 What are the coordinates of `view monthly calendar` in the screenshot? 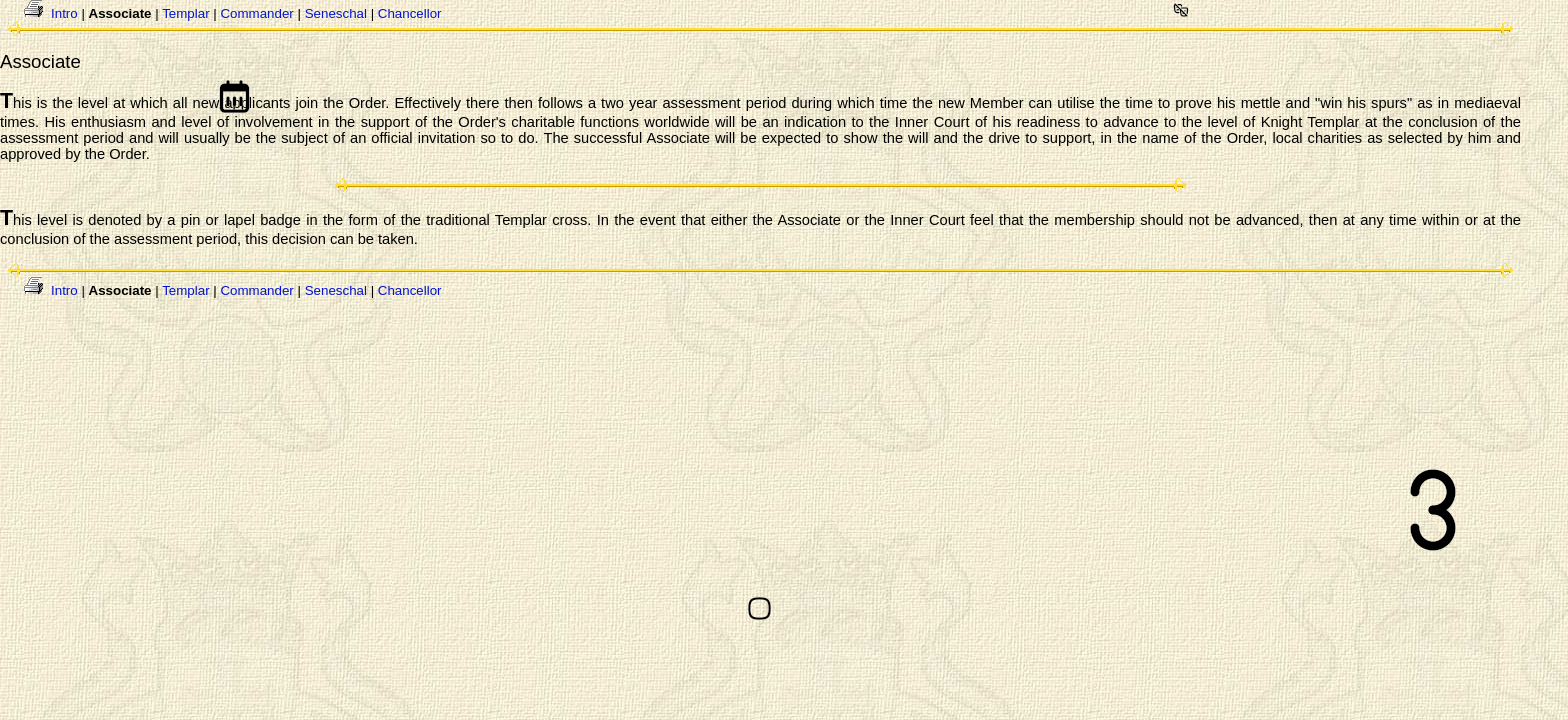 It's located at (234, 96).